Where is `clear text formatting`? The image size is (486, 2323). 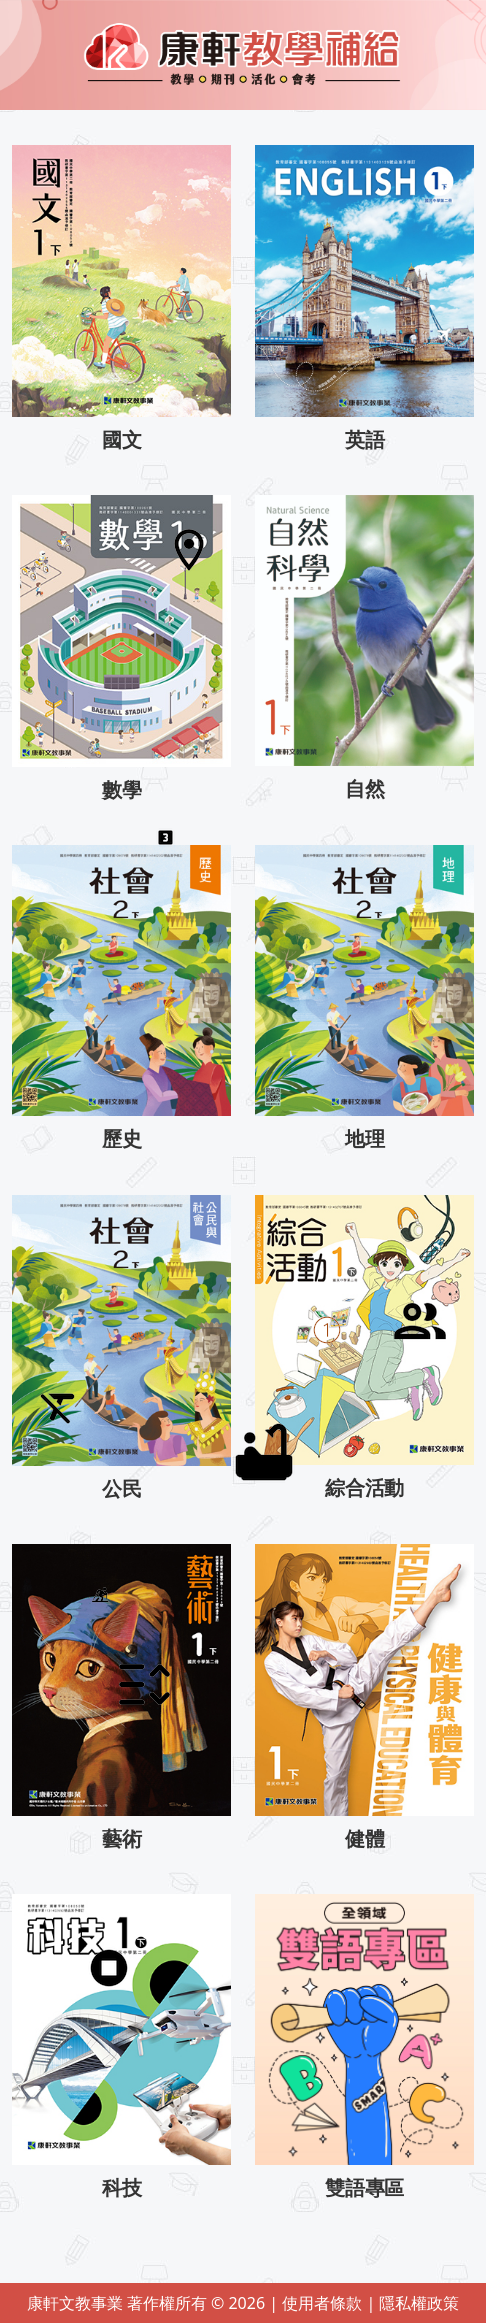 clear text formatting is located at coordinates (59, 1407).